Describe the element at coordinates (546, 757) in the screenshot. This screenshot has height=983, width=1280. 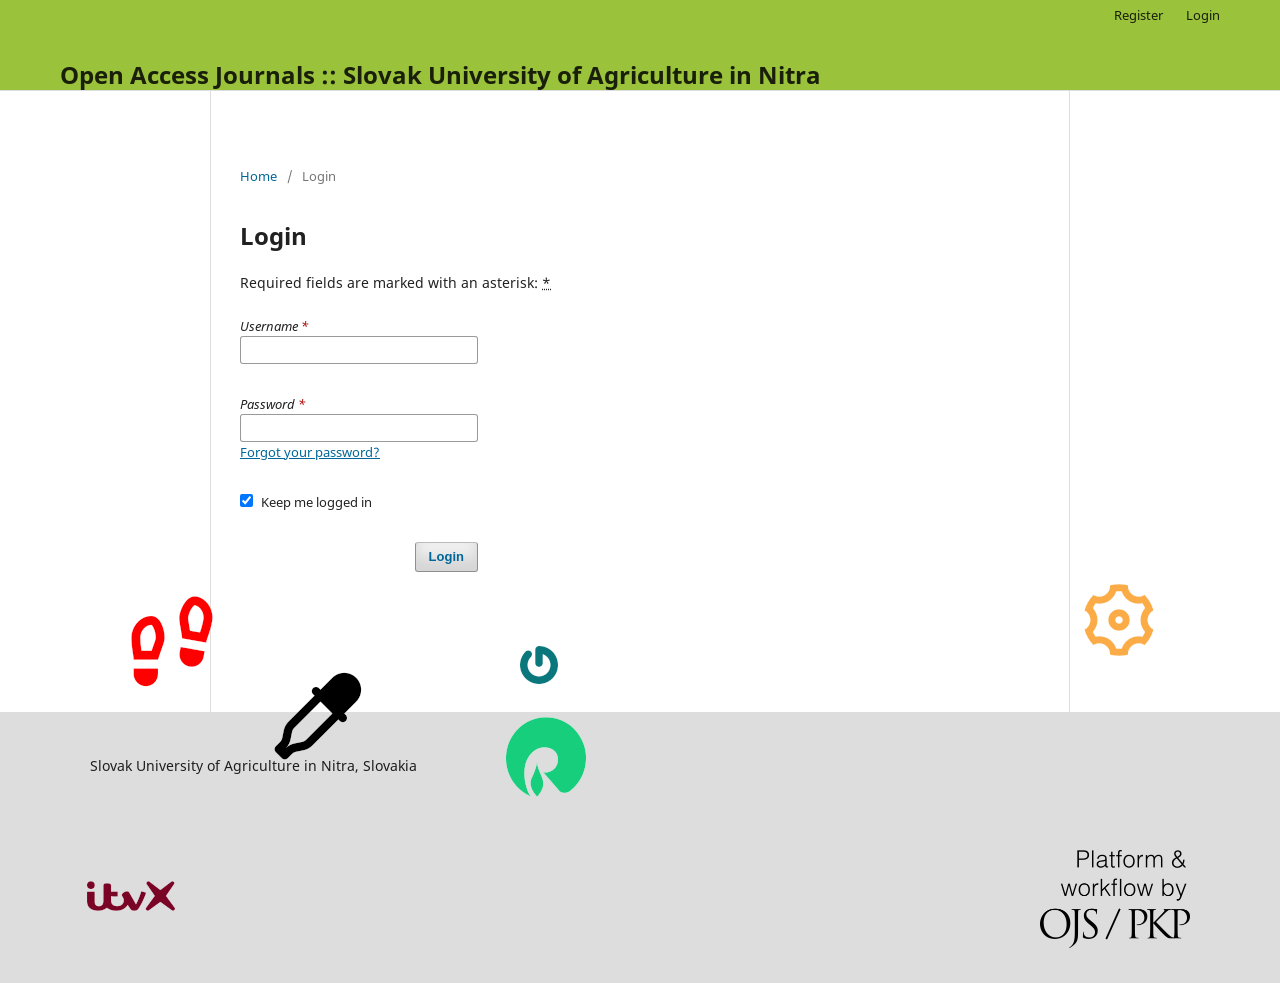
I see `reliance industries limited company logo` at that location.